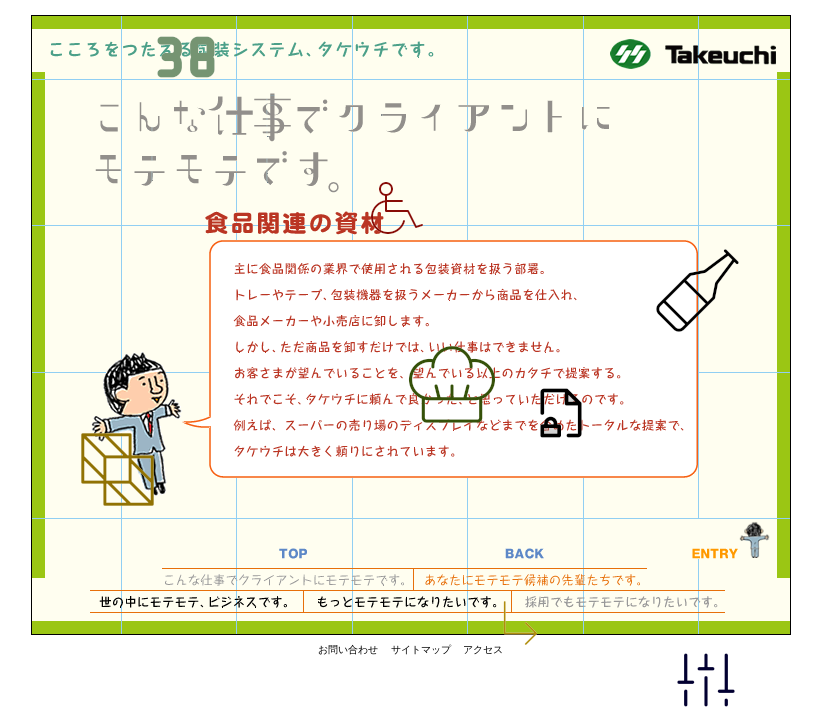 Image resolution: width=821 pixels, height=720 pixels. I want to click on browse cooking or recipe content, so click(452, 386).